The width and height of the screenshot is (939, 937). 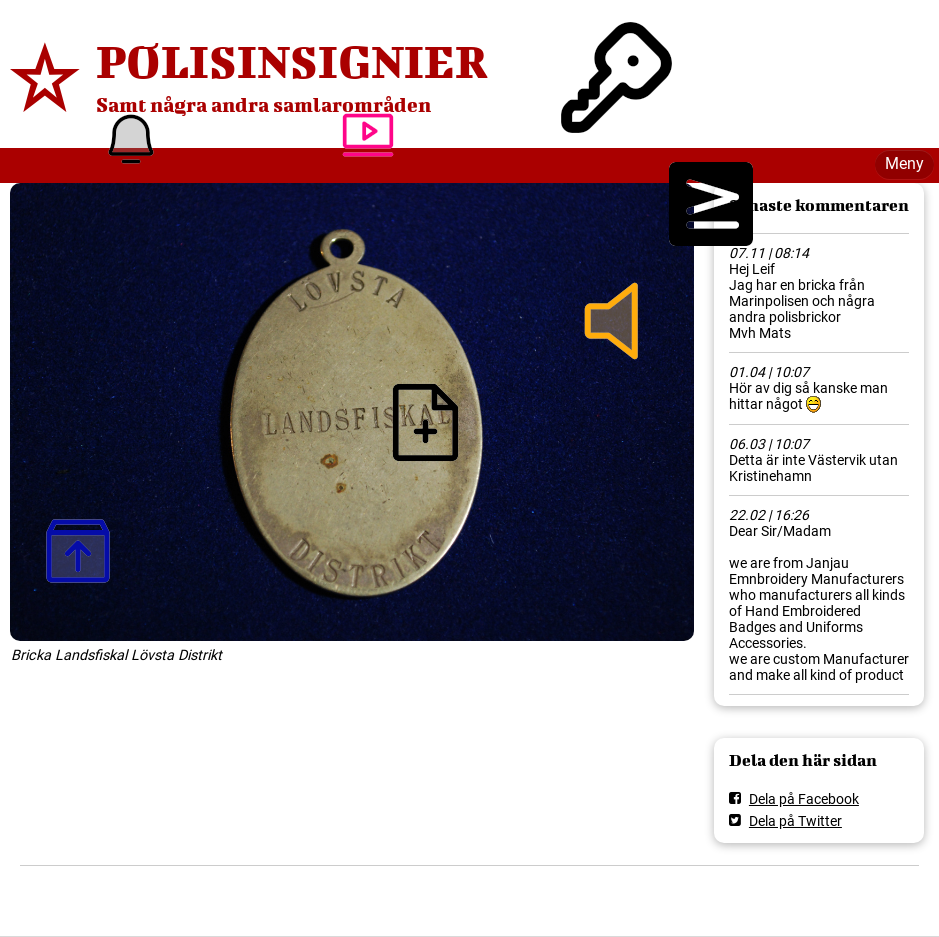 What do you see at coordinates (131, 139) in the screenshot?
I see `view notifications` at bounding box center [131, 139].